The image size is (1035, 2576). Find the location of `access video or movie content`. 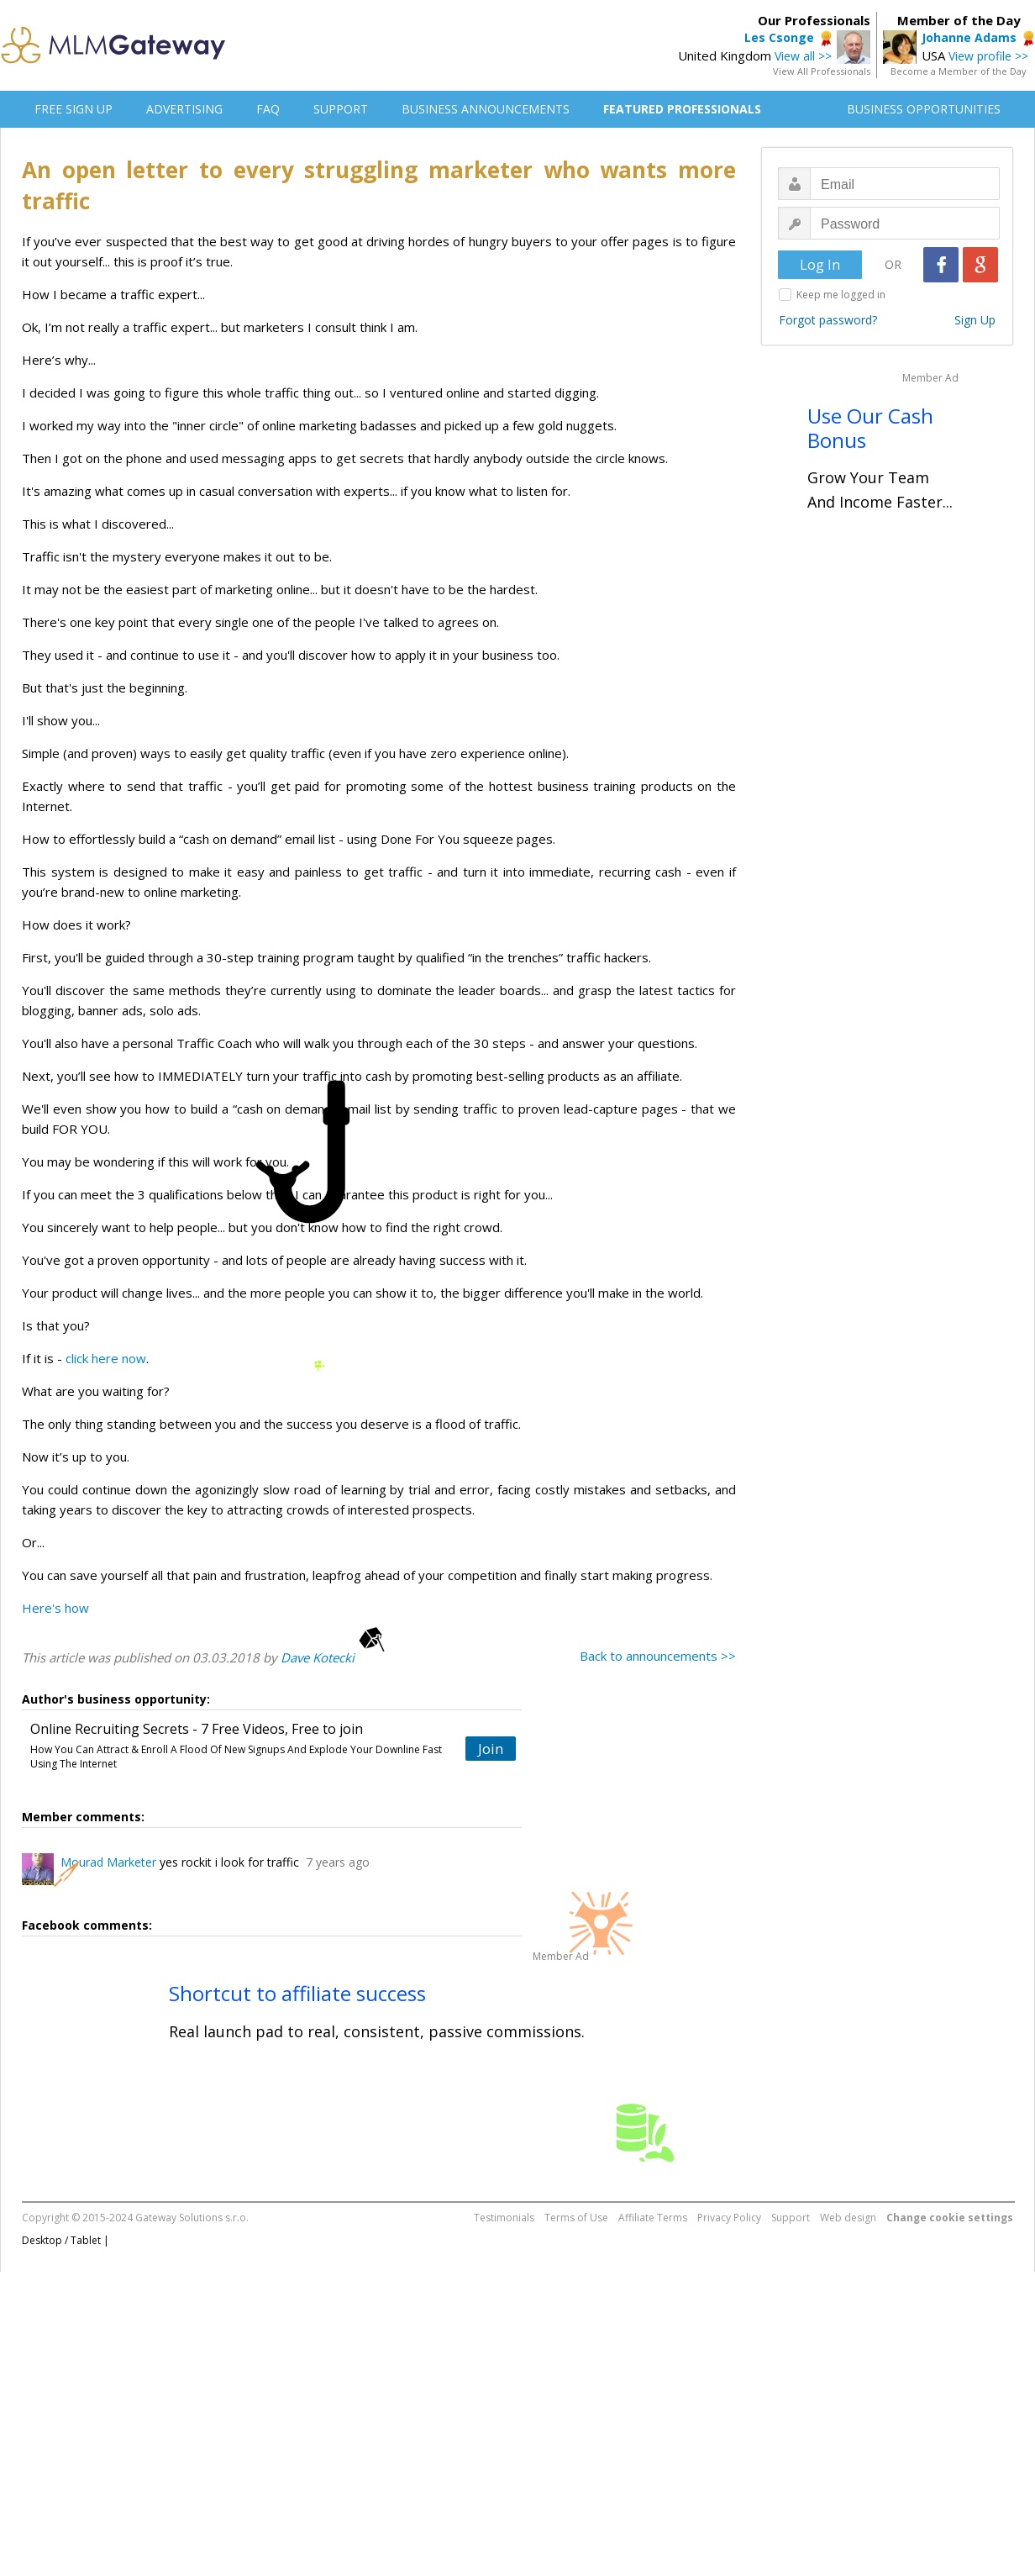

access video or movie content is located at coordinates (319, 1366).